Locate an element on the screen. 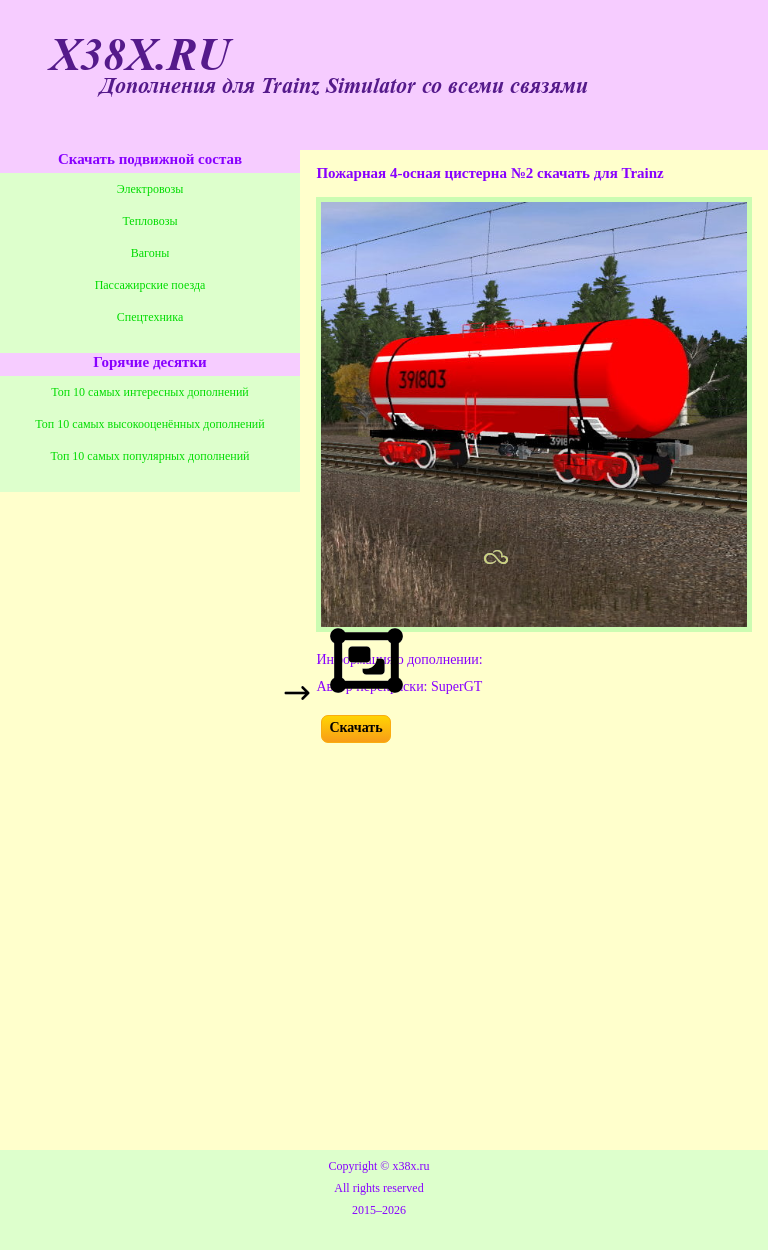 This screenshot has width=768, height=1250. proceed to the next step is located at coordinates (297, 693).